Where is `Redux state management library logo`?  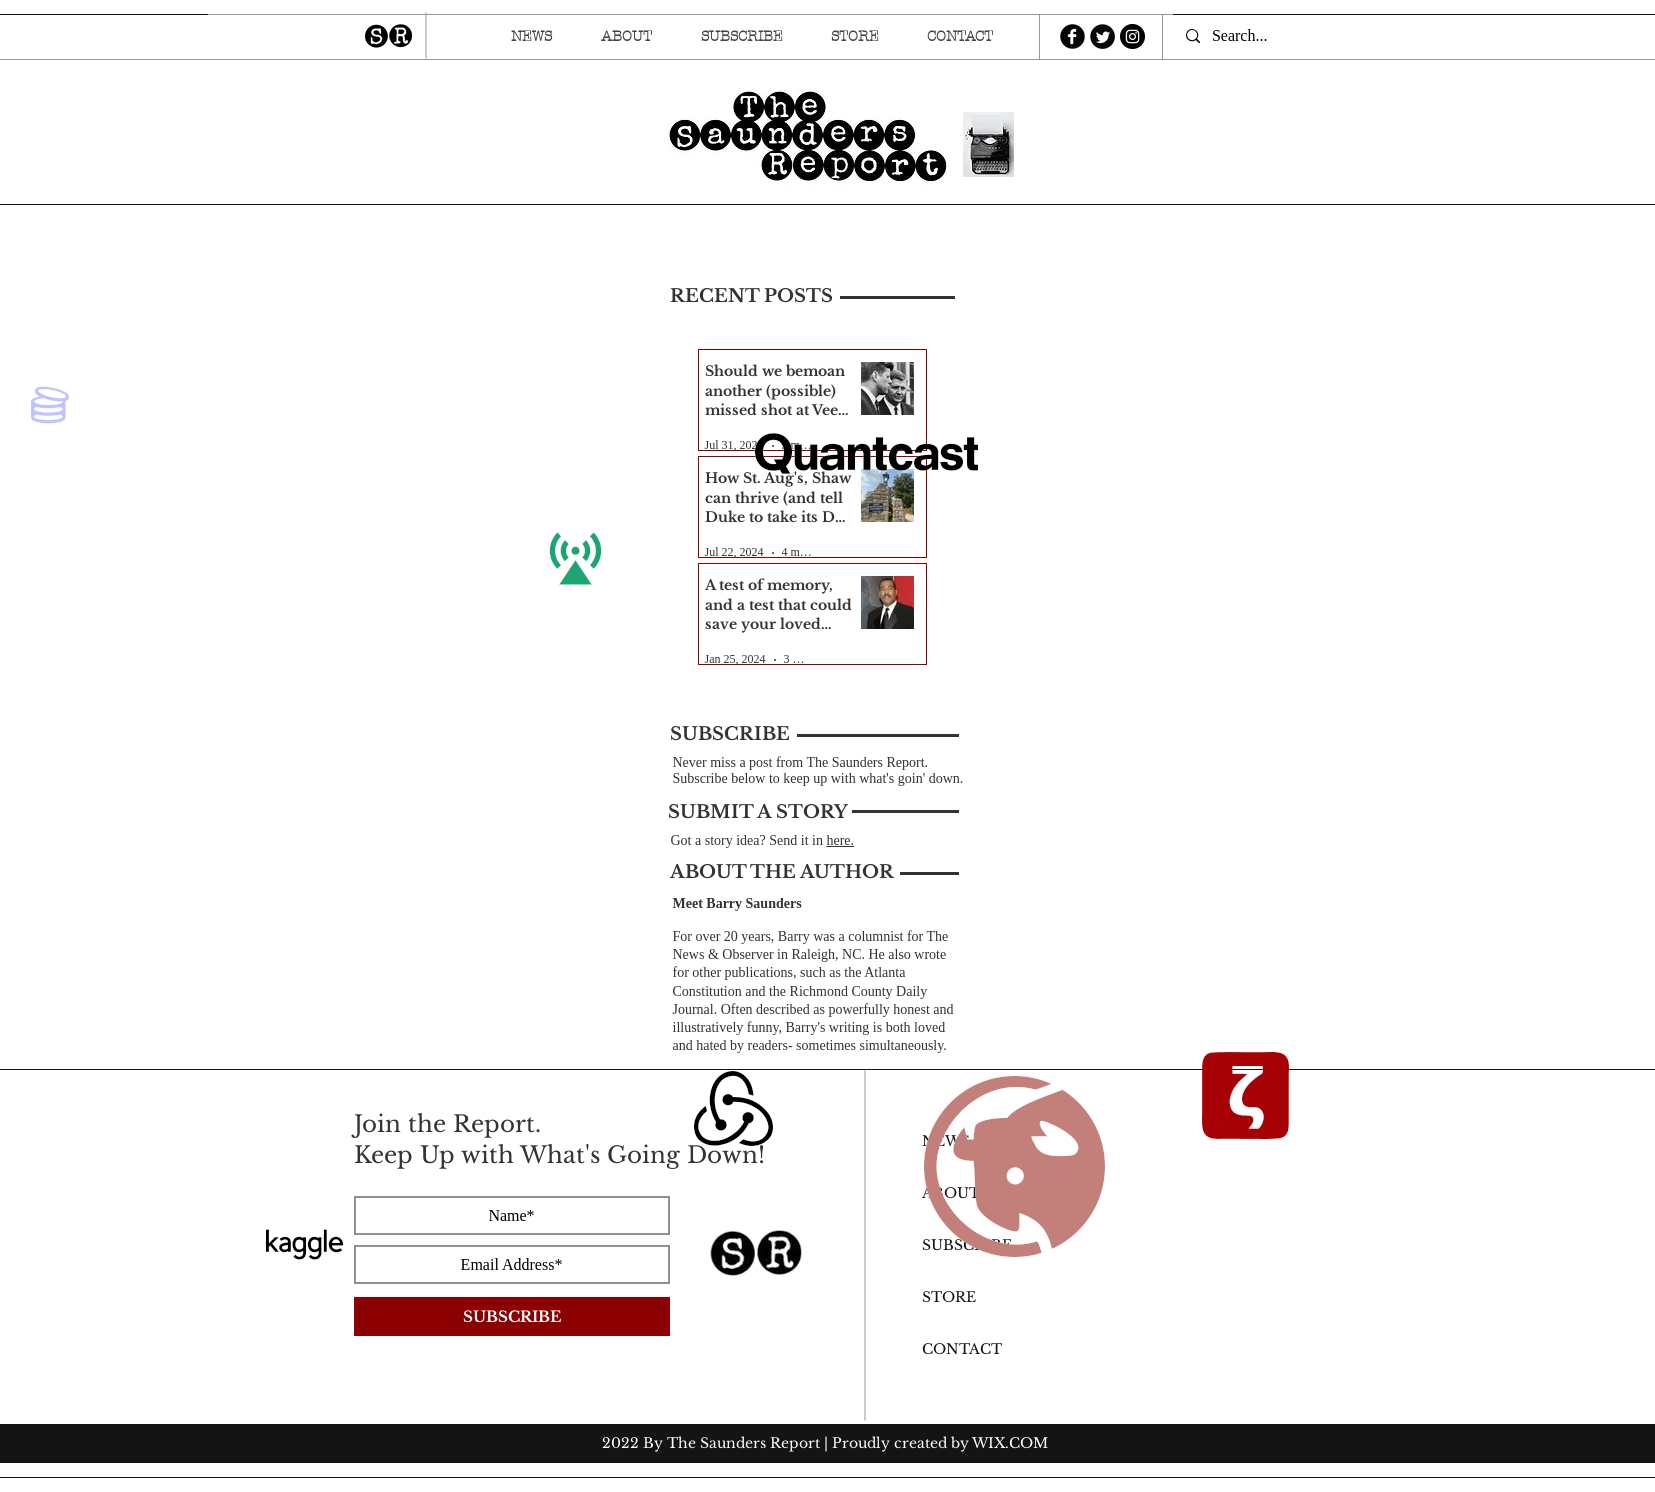
Redux state management library logo is located at coordinates (733, 1108).